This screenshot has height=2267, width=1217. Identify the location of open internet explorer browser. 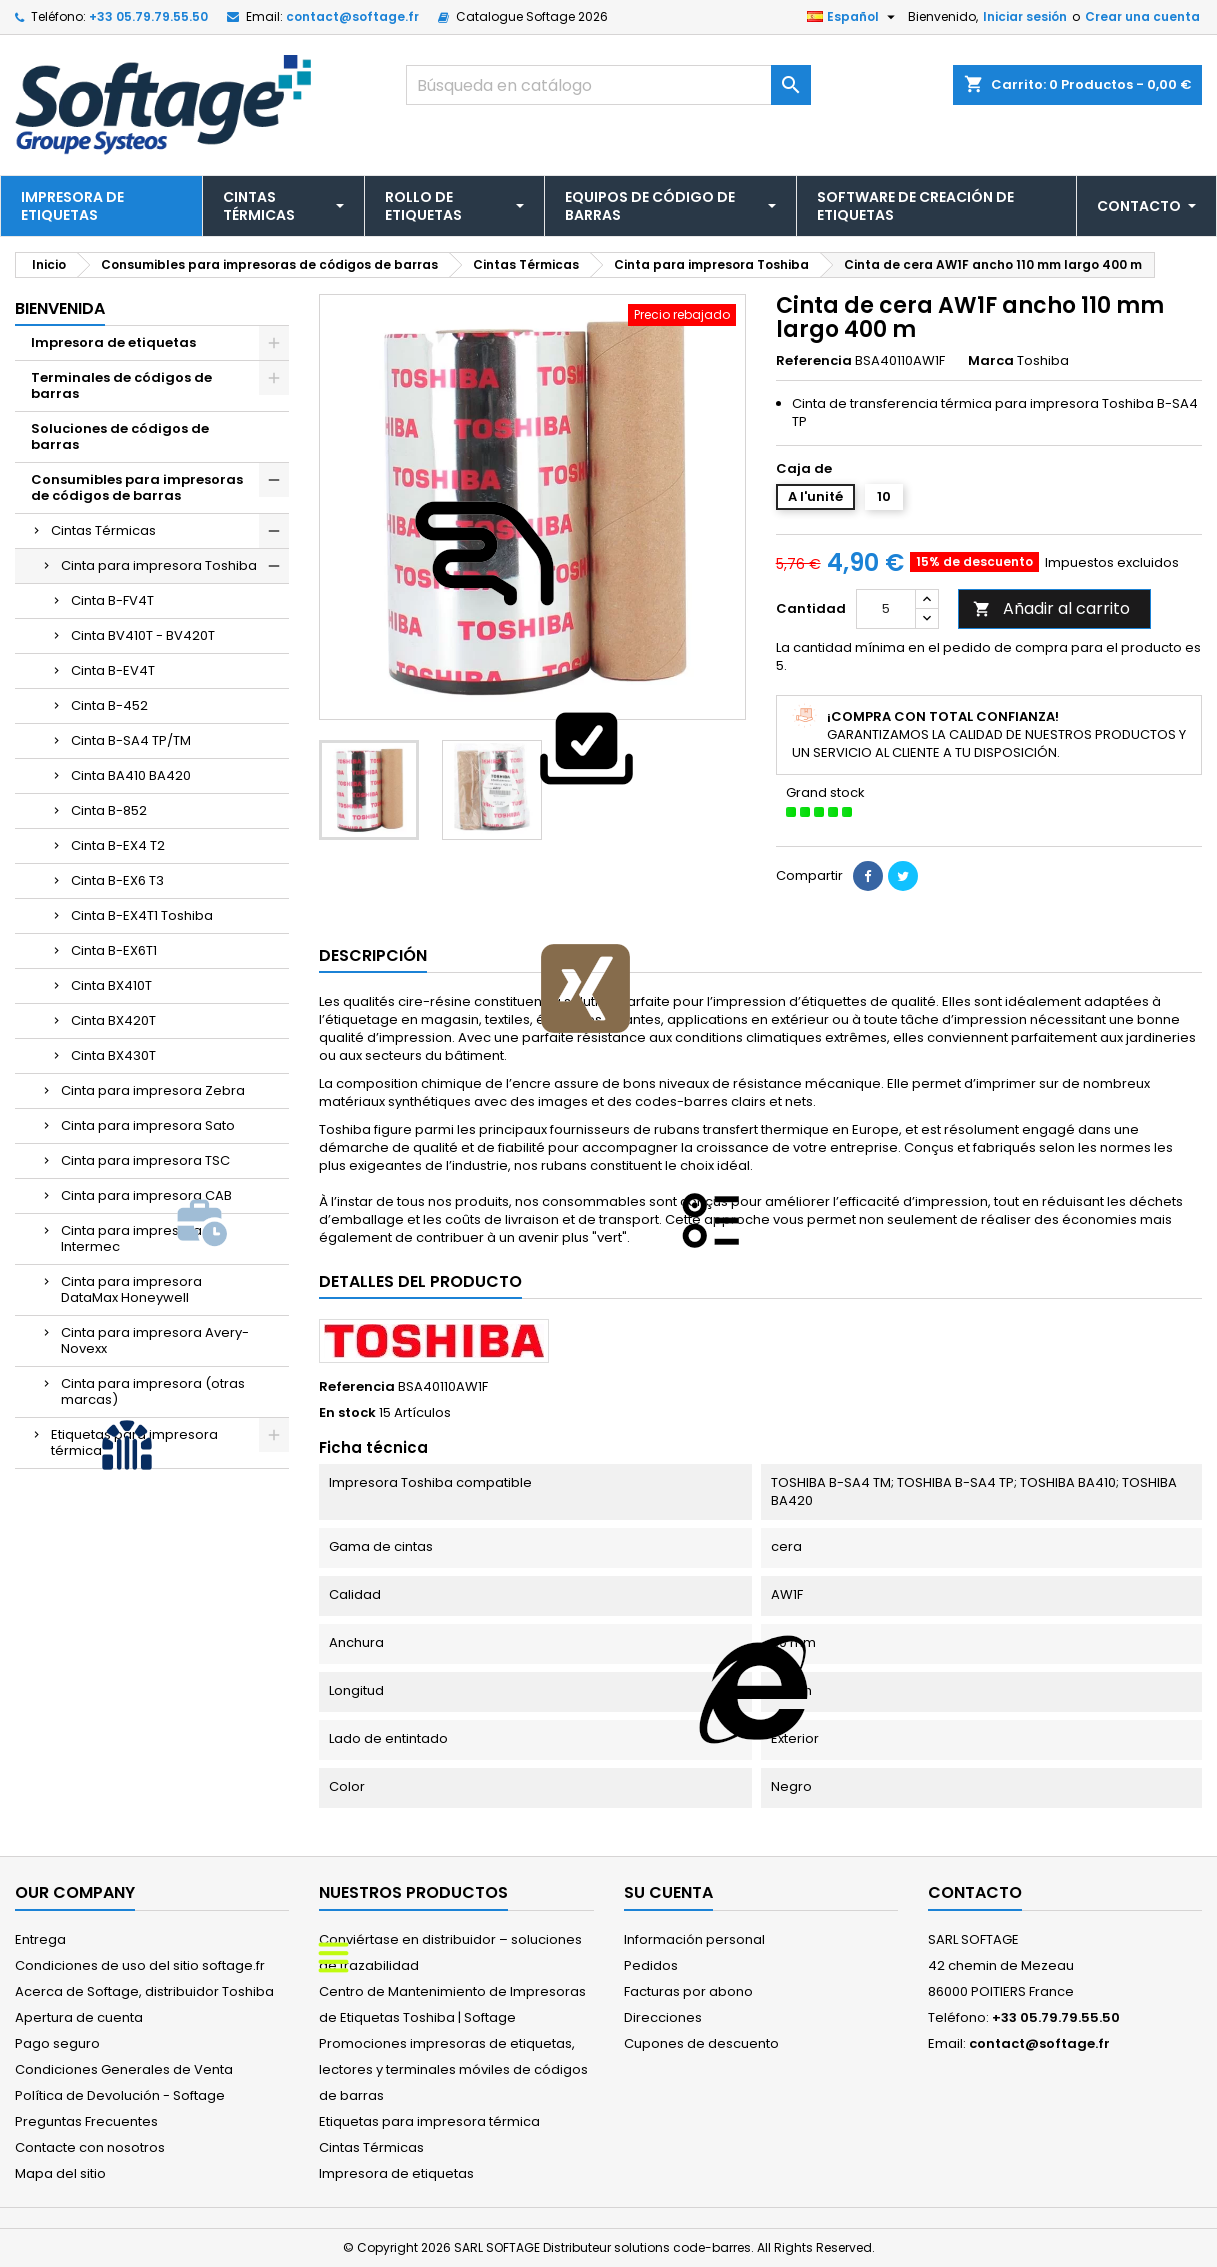
(753, 1689).